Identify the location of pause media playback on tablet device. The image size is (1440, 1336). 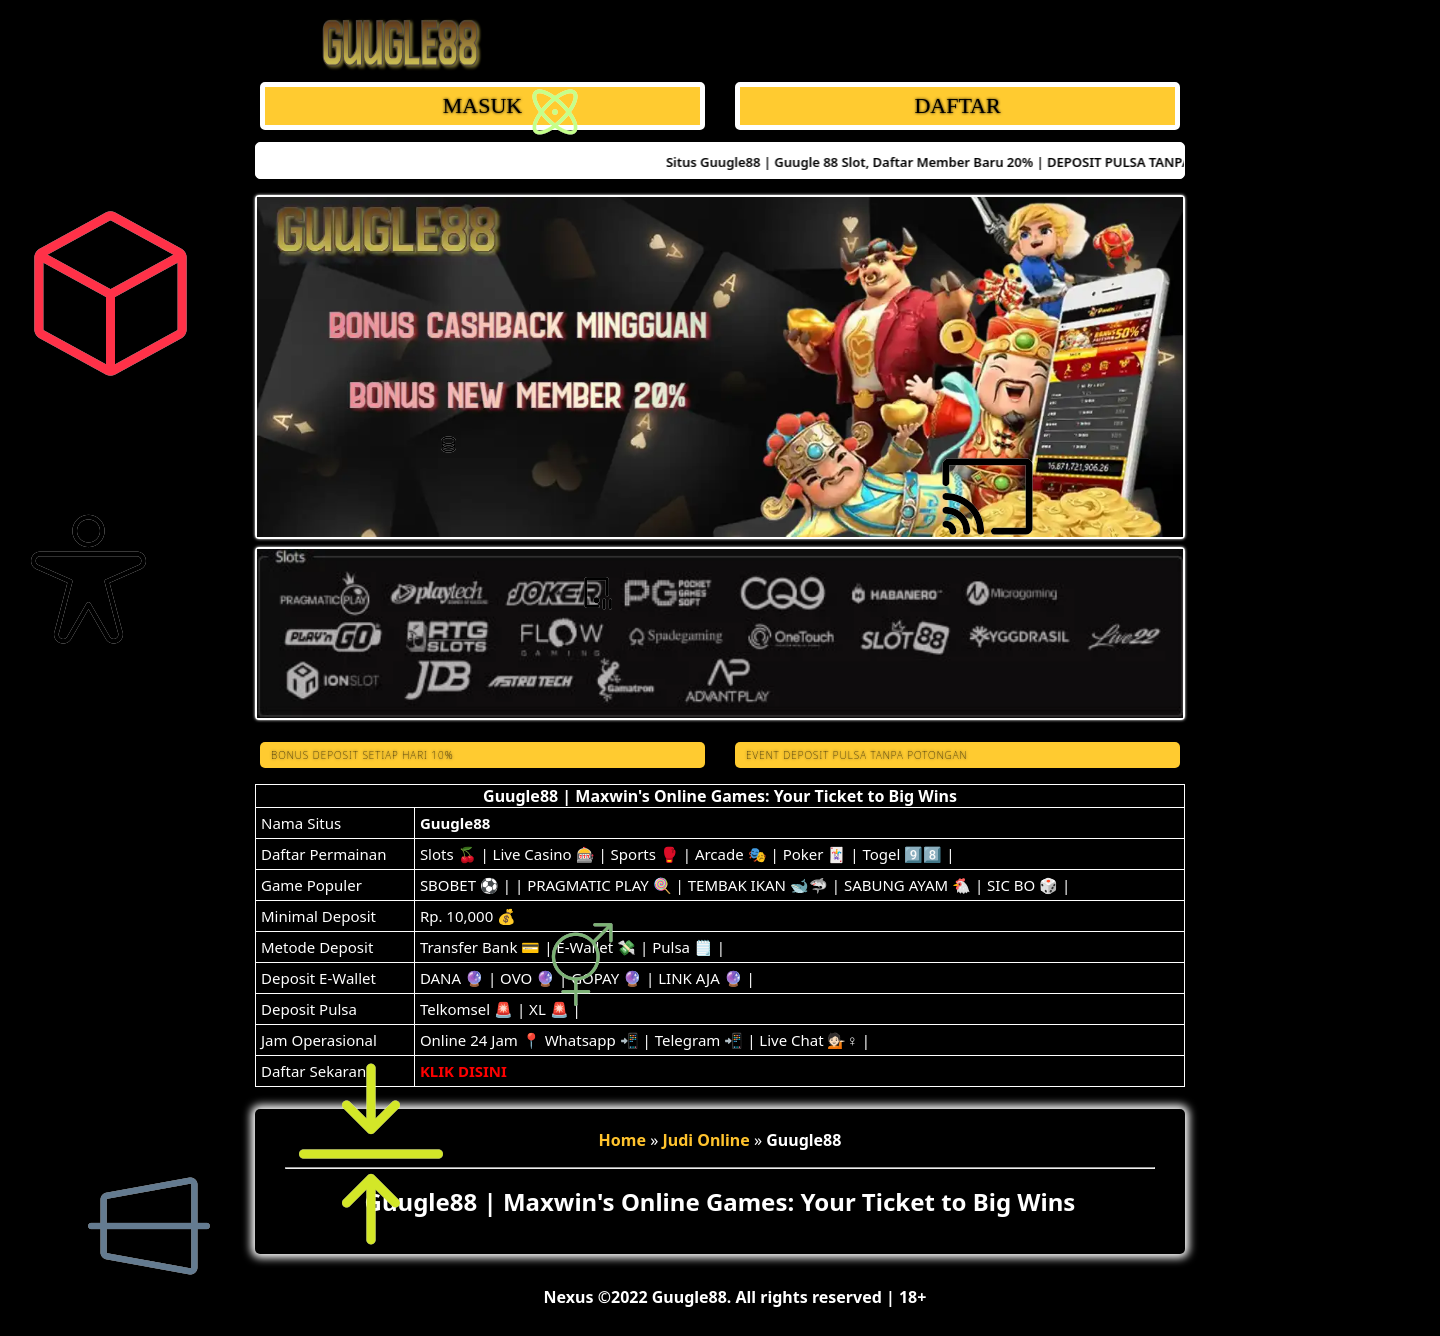
(596, 592).